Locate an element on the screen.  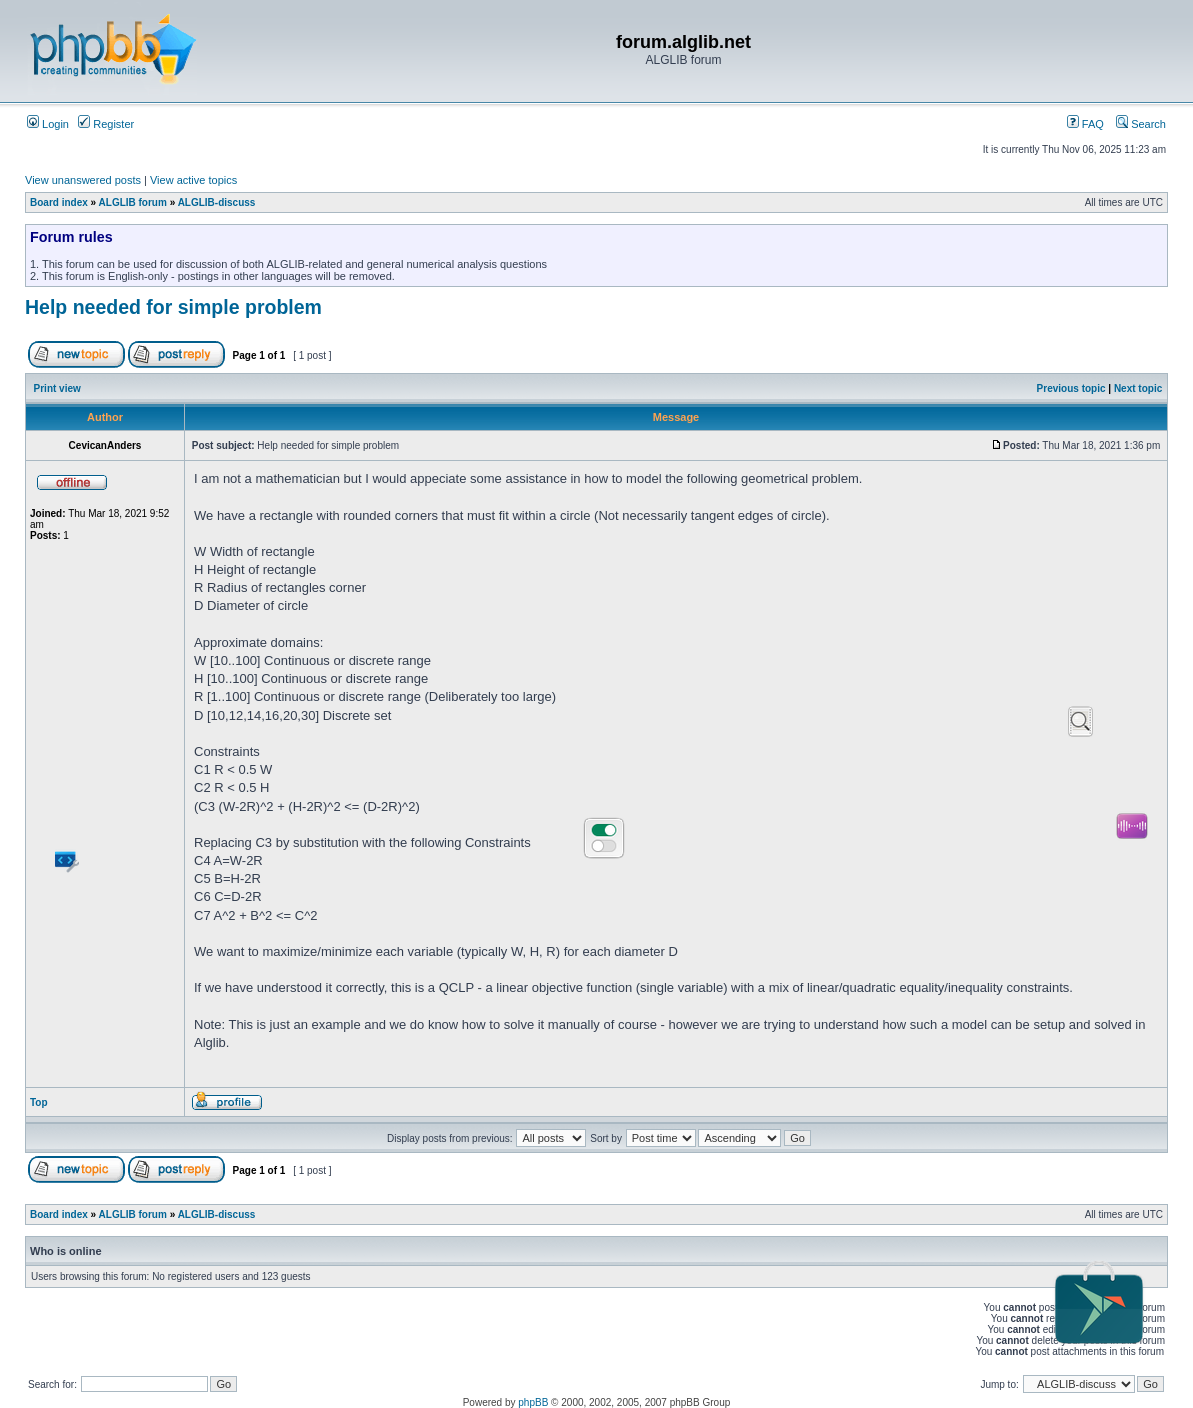
open remote tools application is located at coordinates (67, 861).